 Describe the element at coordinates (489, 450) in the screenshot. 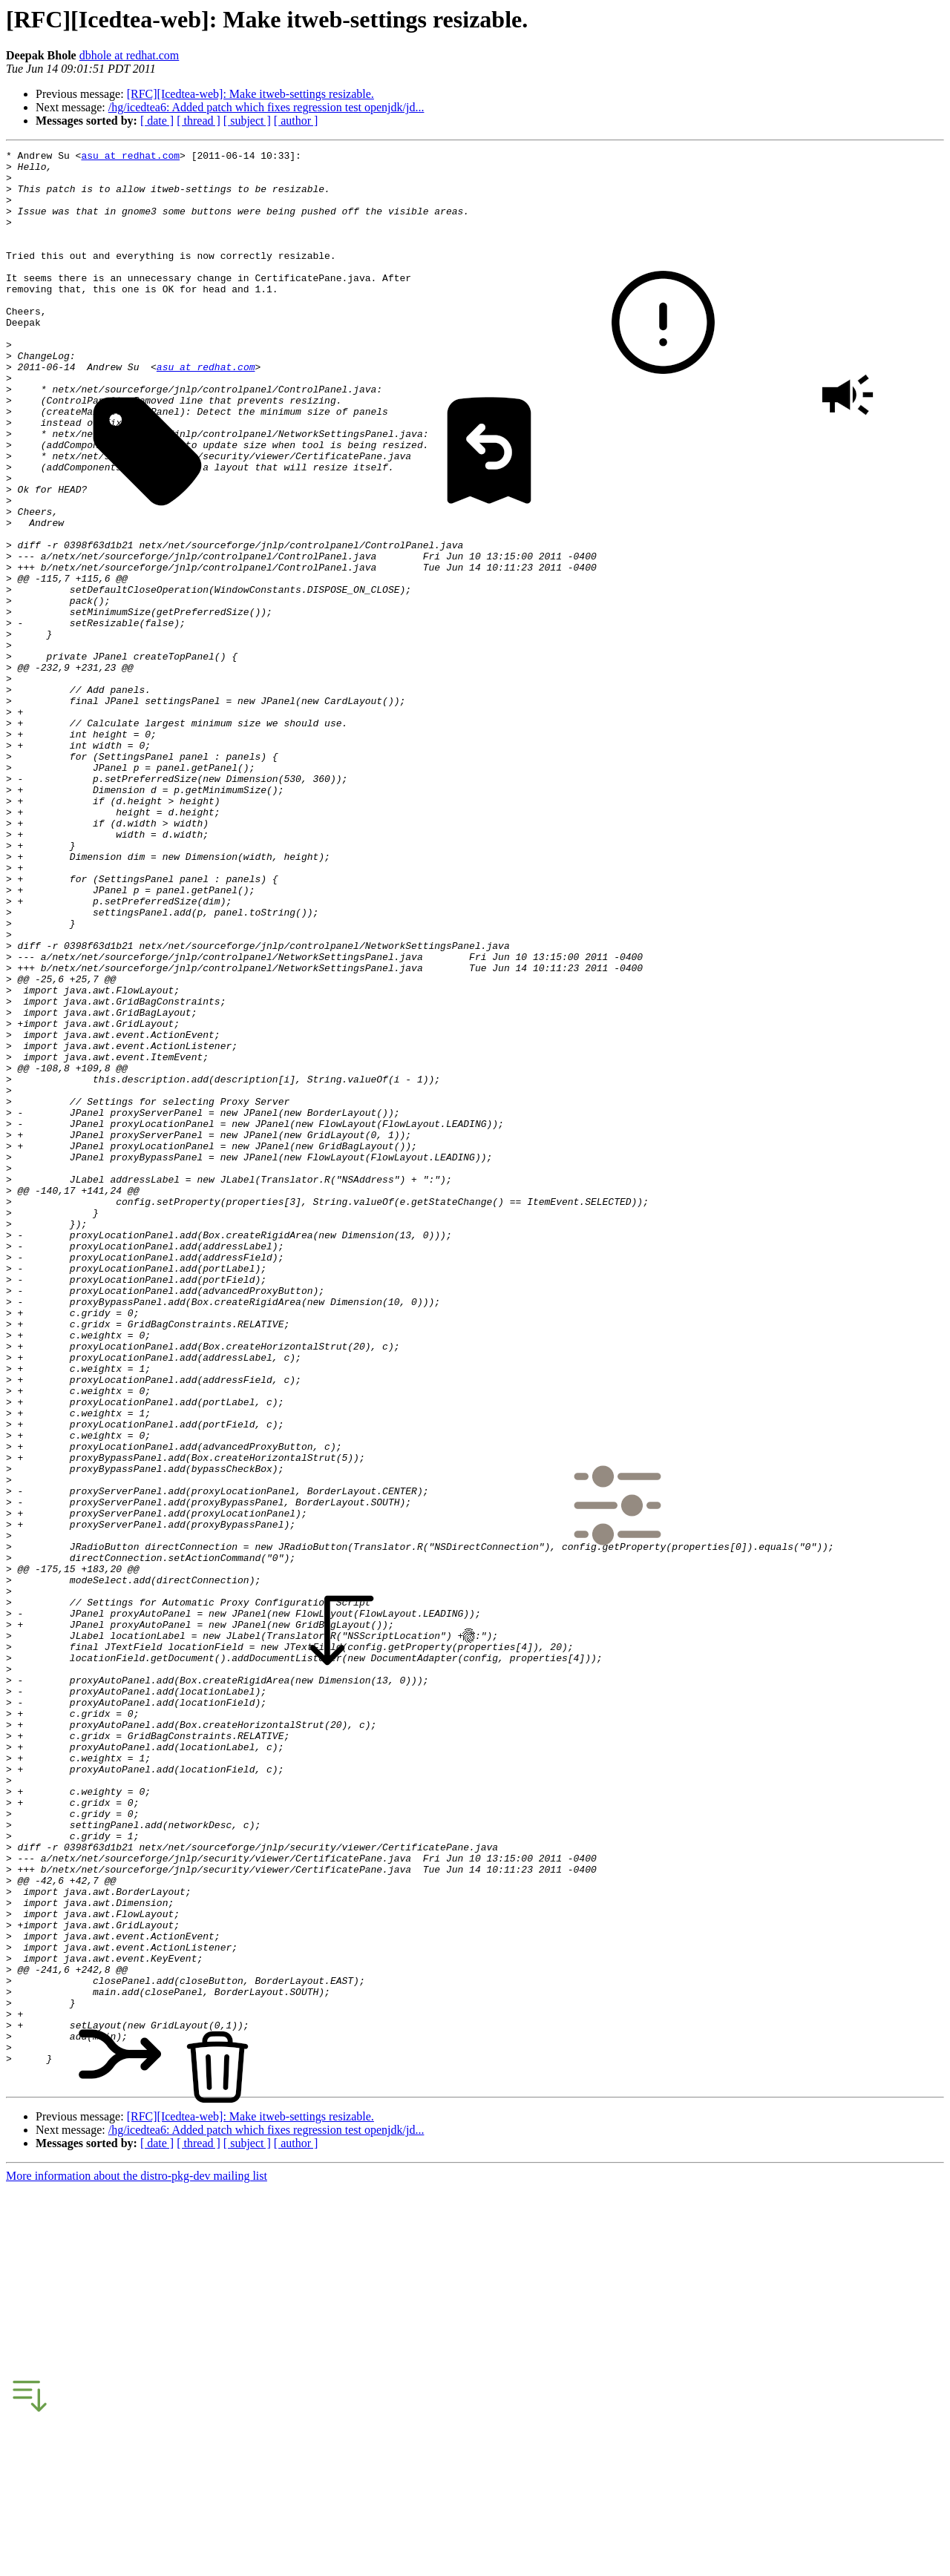

I see `request a refund for a purchase` at that location.